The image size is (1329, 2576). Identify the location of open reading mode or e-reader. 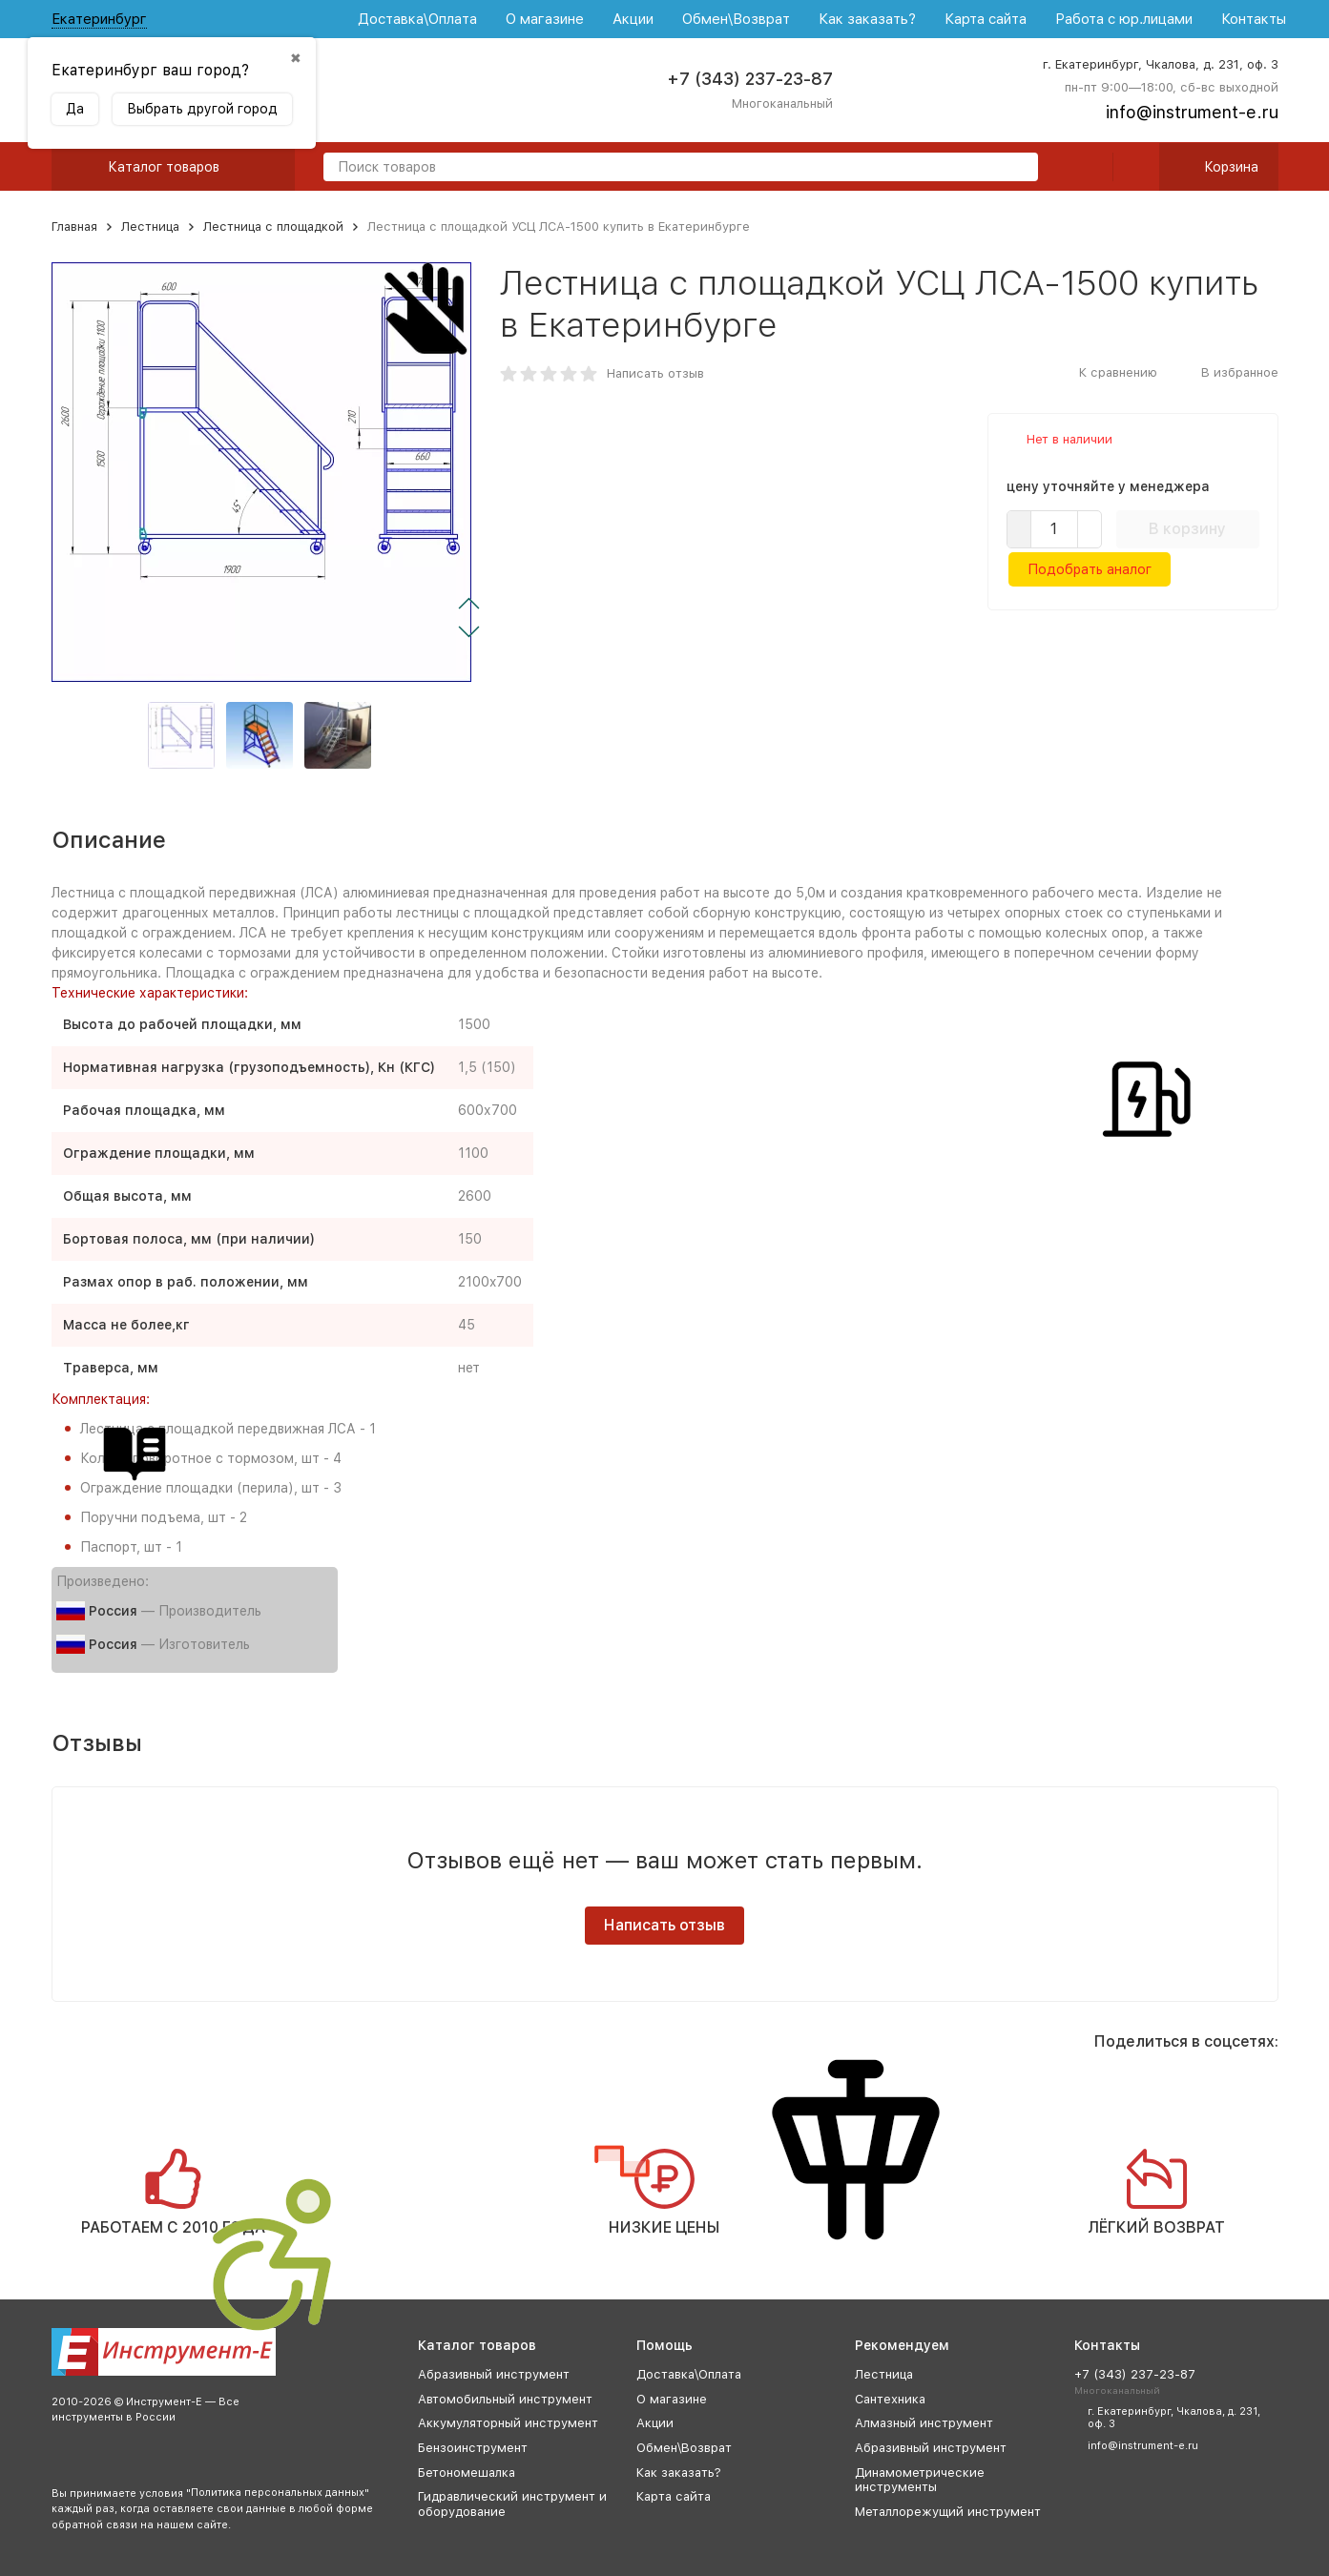
(135, 1450).